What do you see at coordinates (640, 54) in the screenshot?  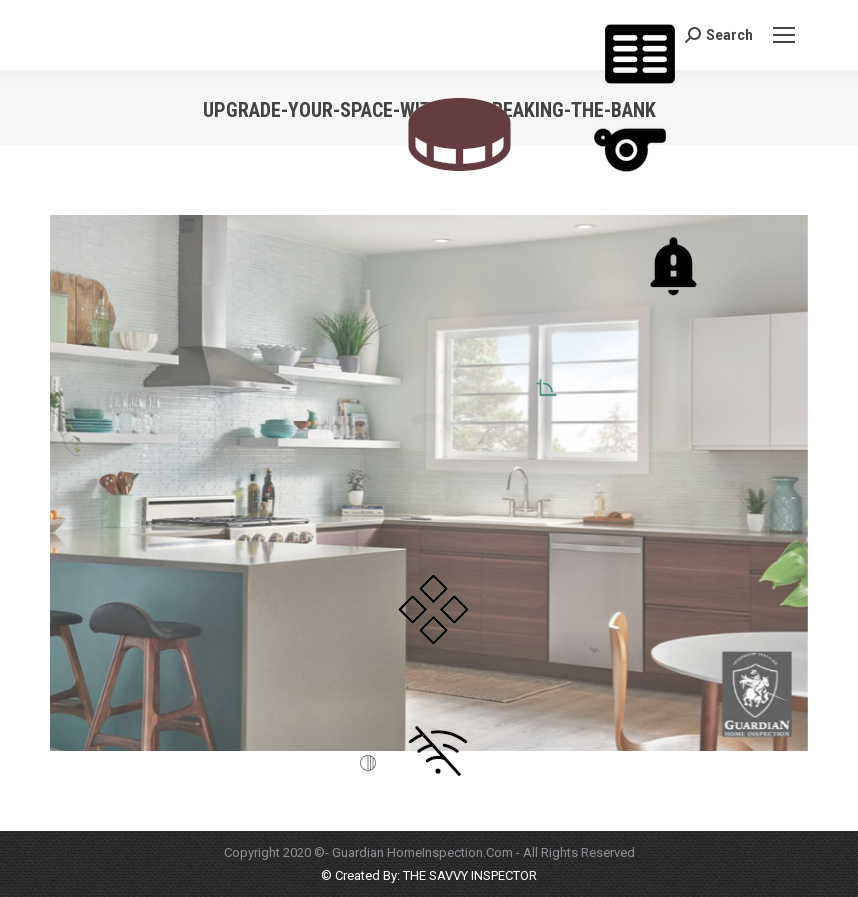 I see `switch to multi-column text layout` at bounding box center [640, 54].